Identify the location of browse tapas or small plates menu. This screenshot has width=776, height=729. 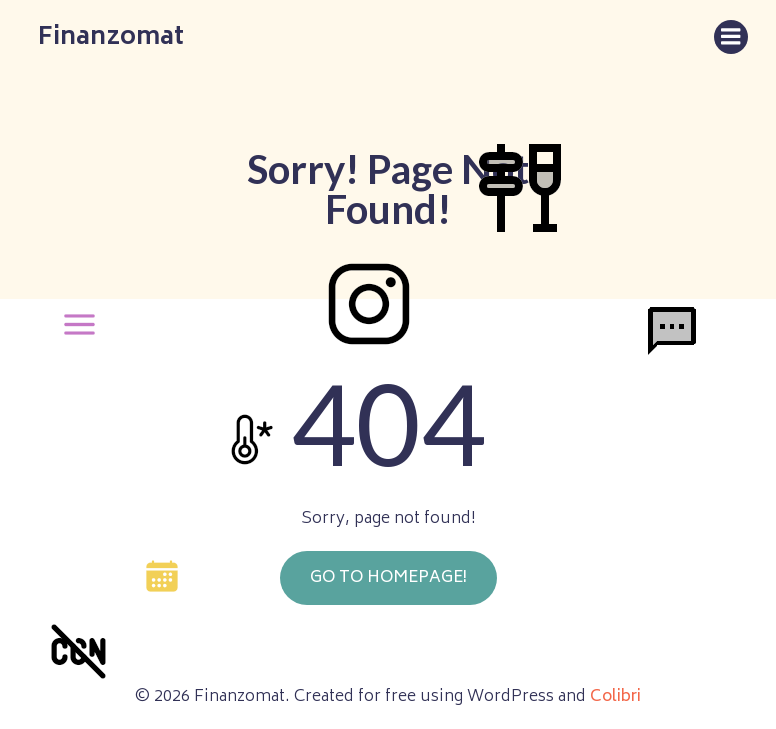
(521, 188).